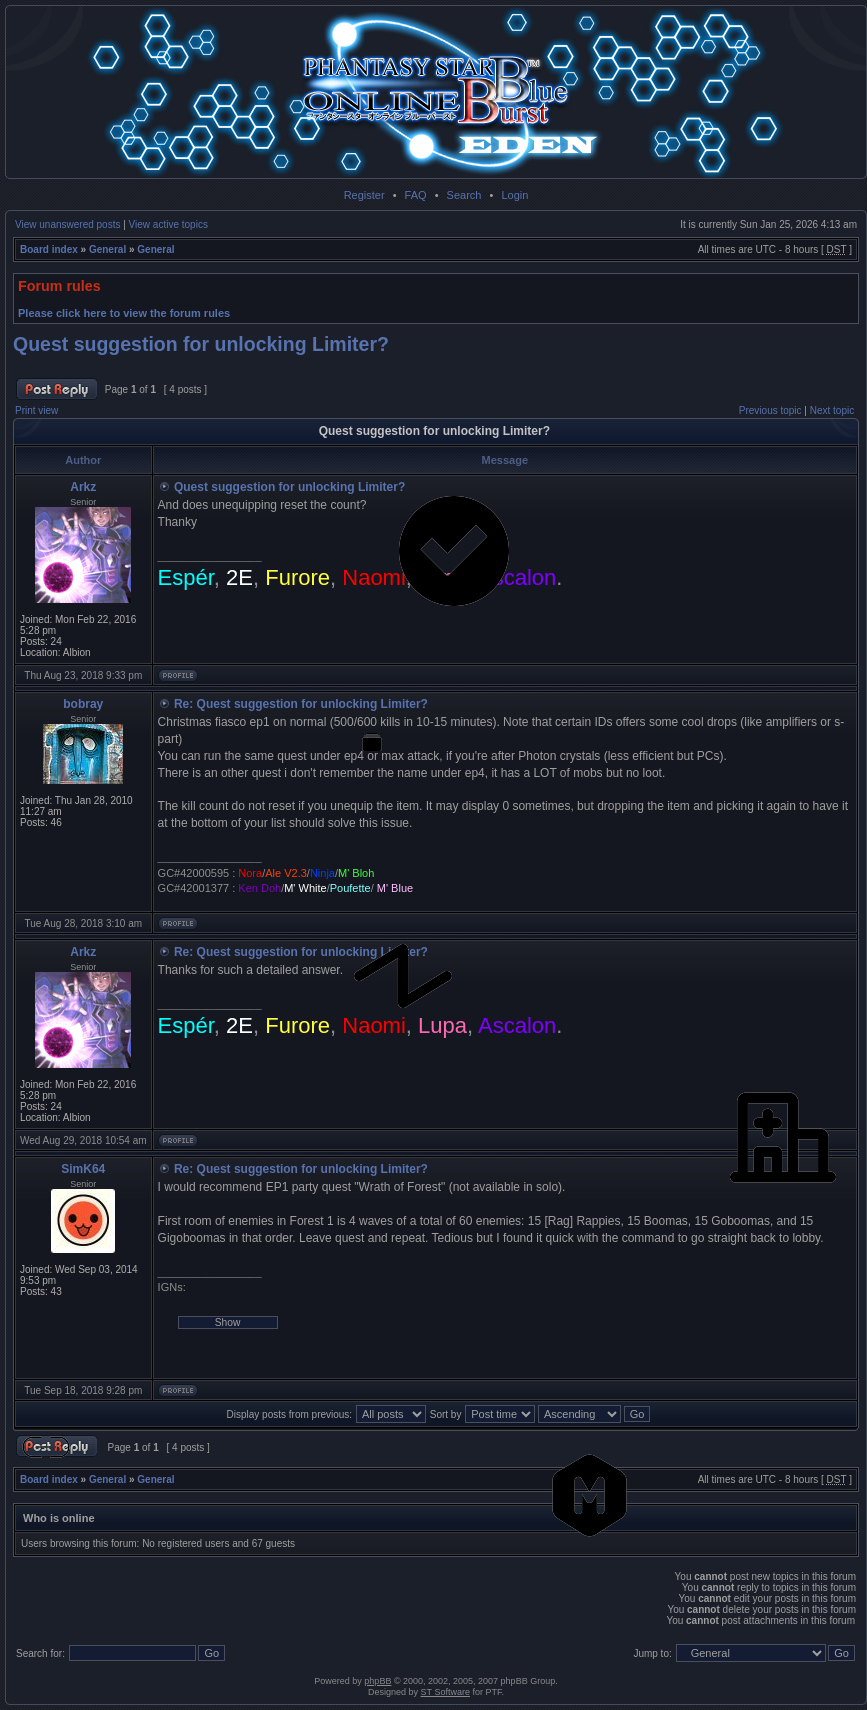 Image resolution: width=867 pixels, height=1710 pixels. I want to click on indicates a metro or transit-related feature, so click(589, 1495).